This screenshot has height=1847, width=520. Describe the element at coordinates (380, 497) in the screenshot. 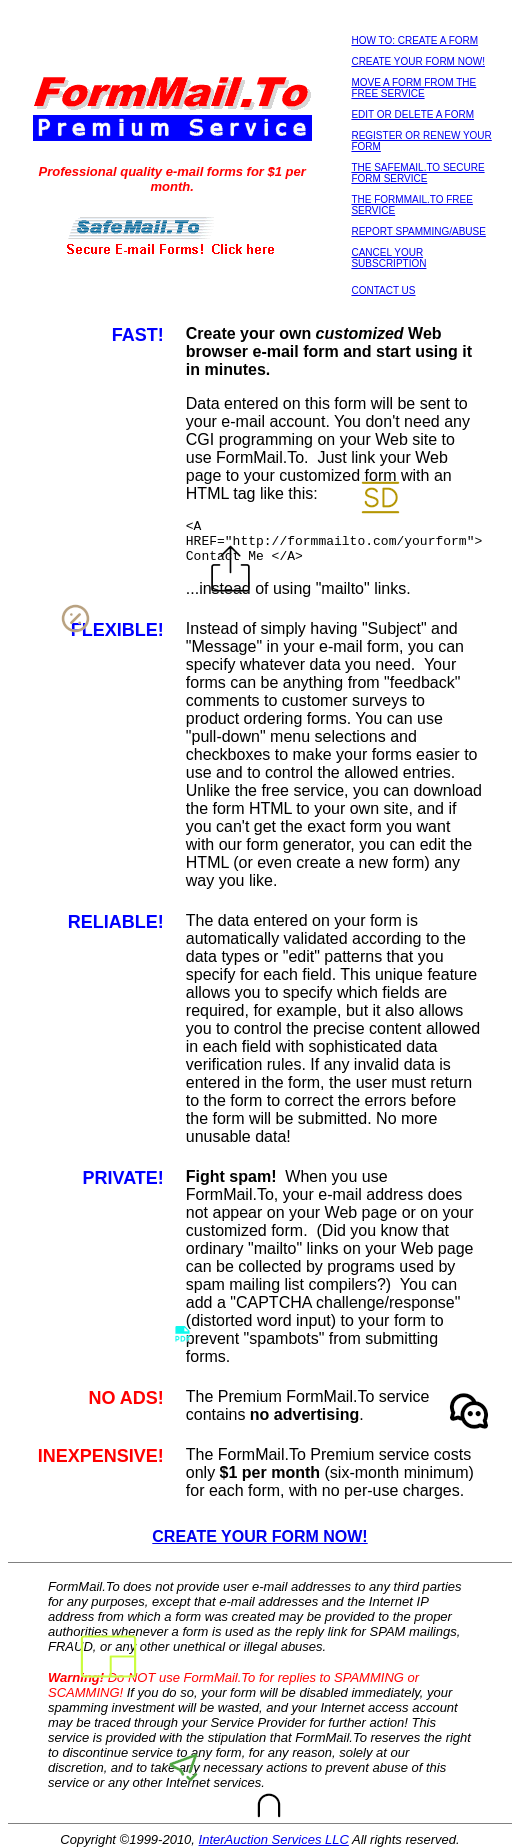

I see `switch to standard definition video quality` at that location.